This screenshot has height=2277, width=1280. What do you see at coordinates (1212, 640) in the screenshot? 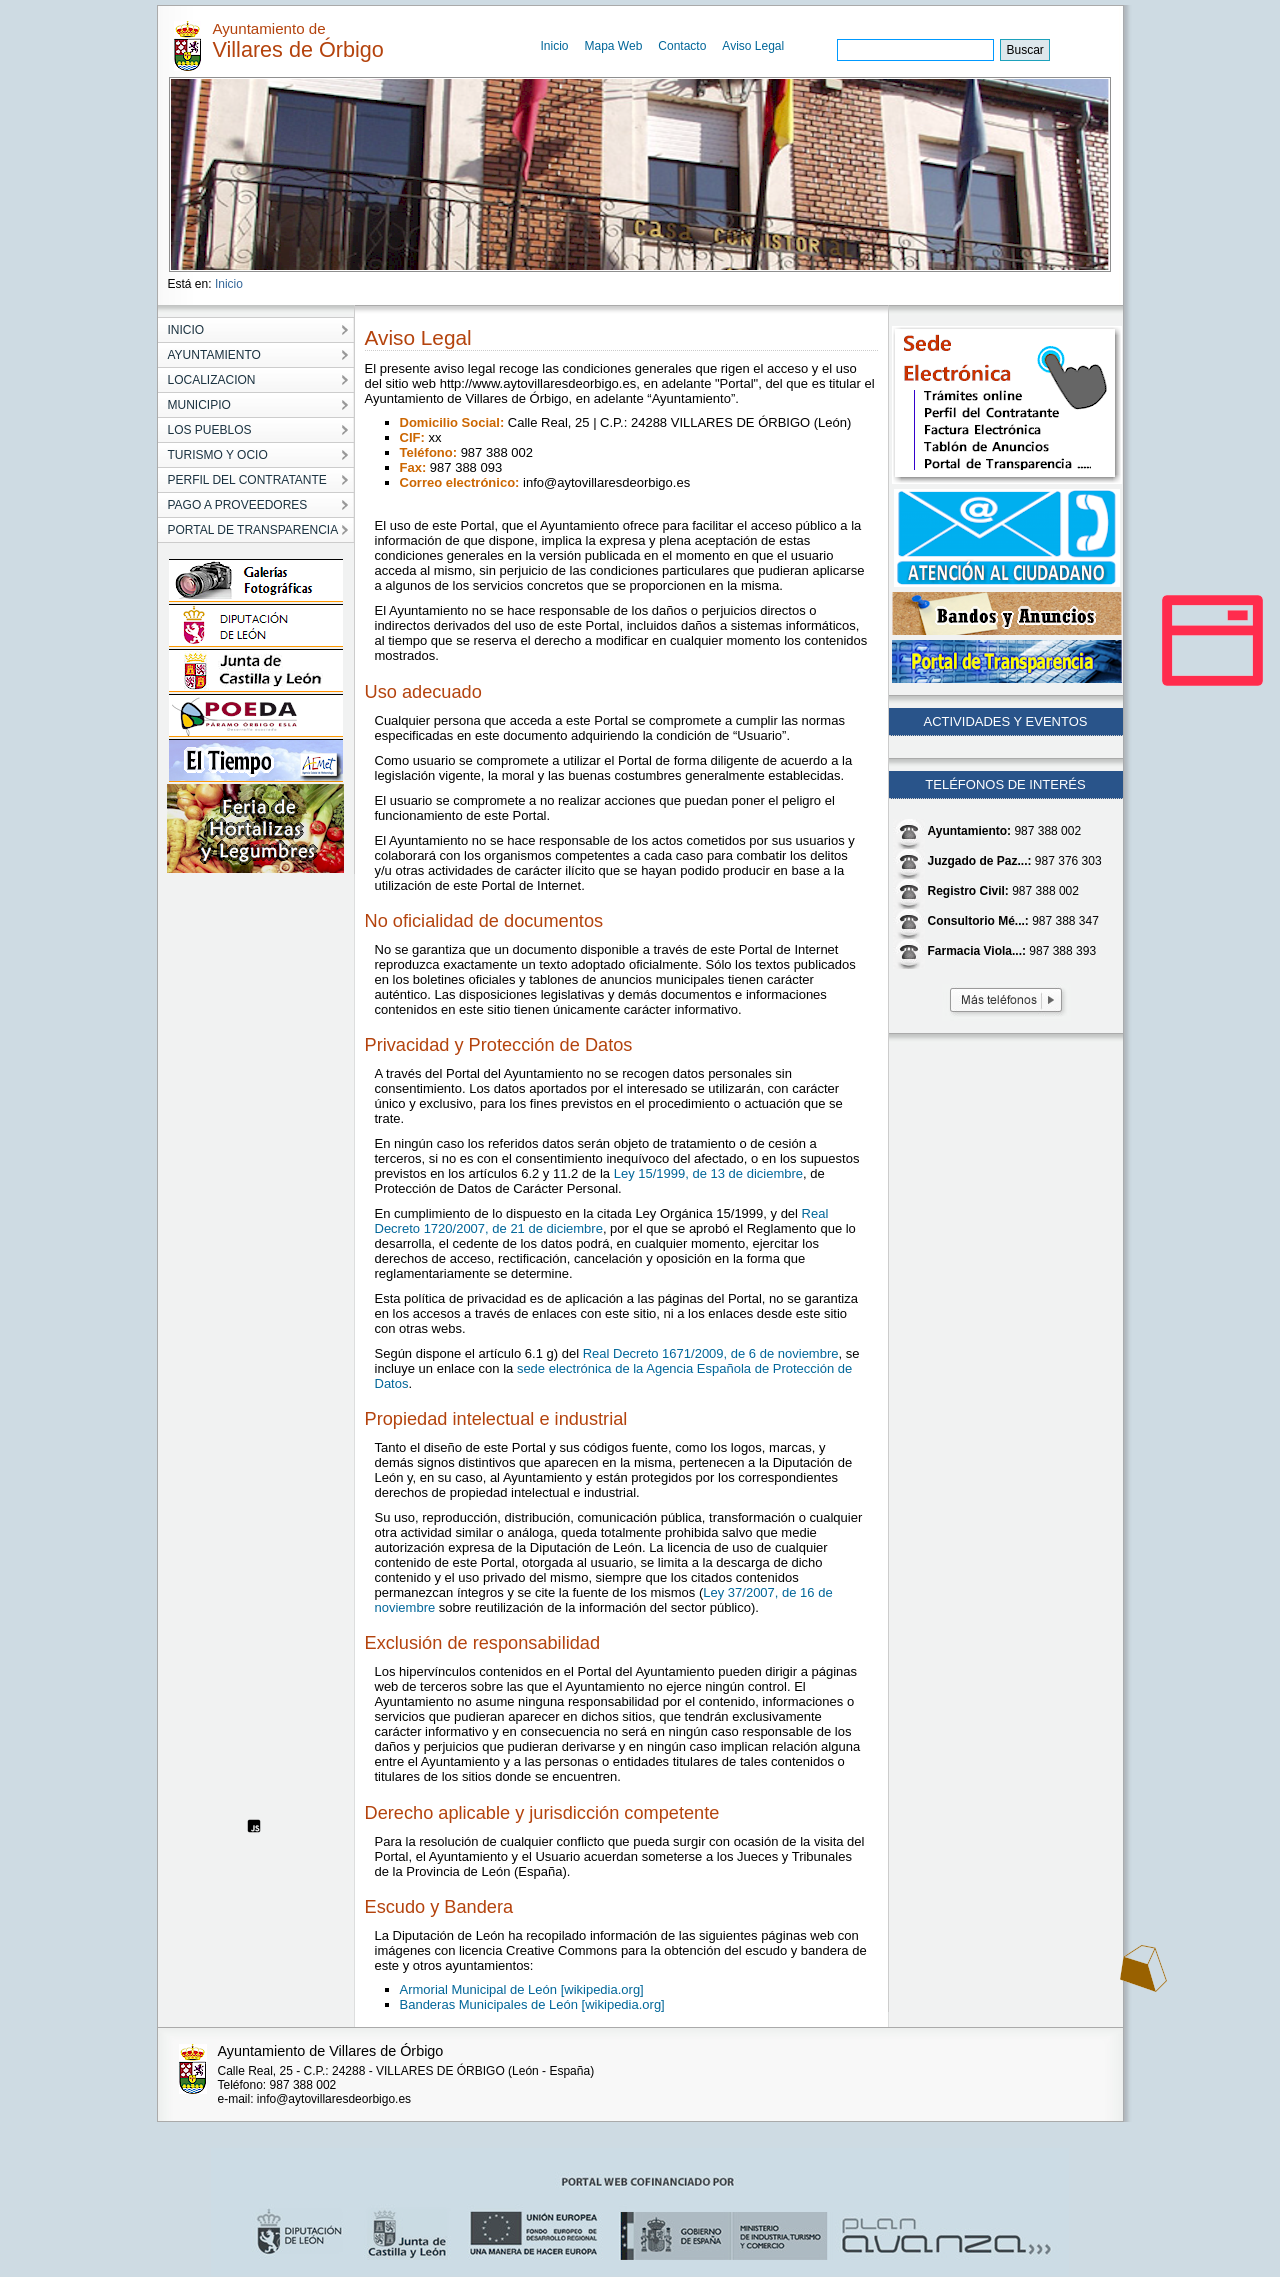
I see `open a new browser window` at bounding box center [1212, 640].